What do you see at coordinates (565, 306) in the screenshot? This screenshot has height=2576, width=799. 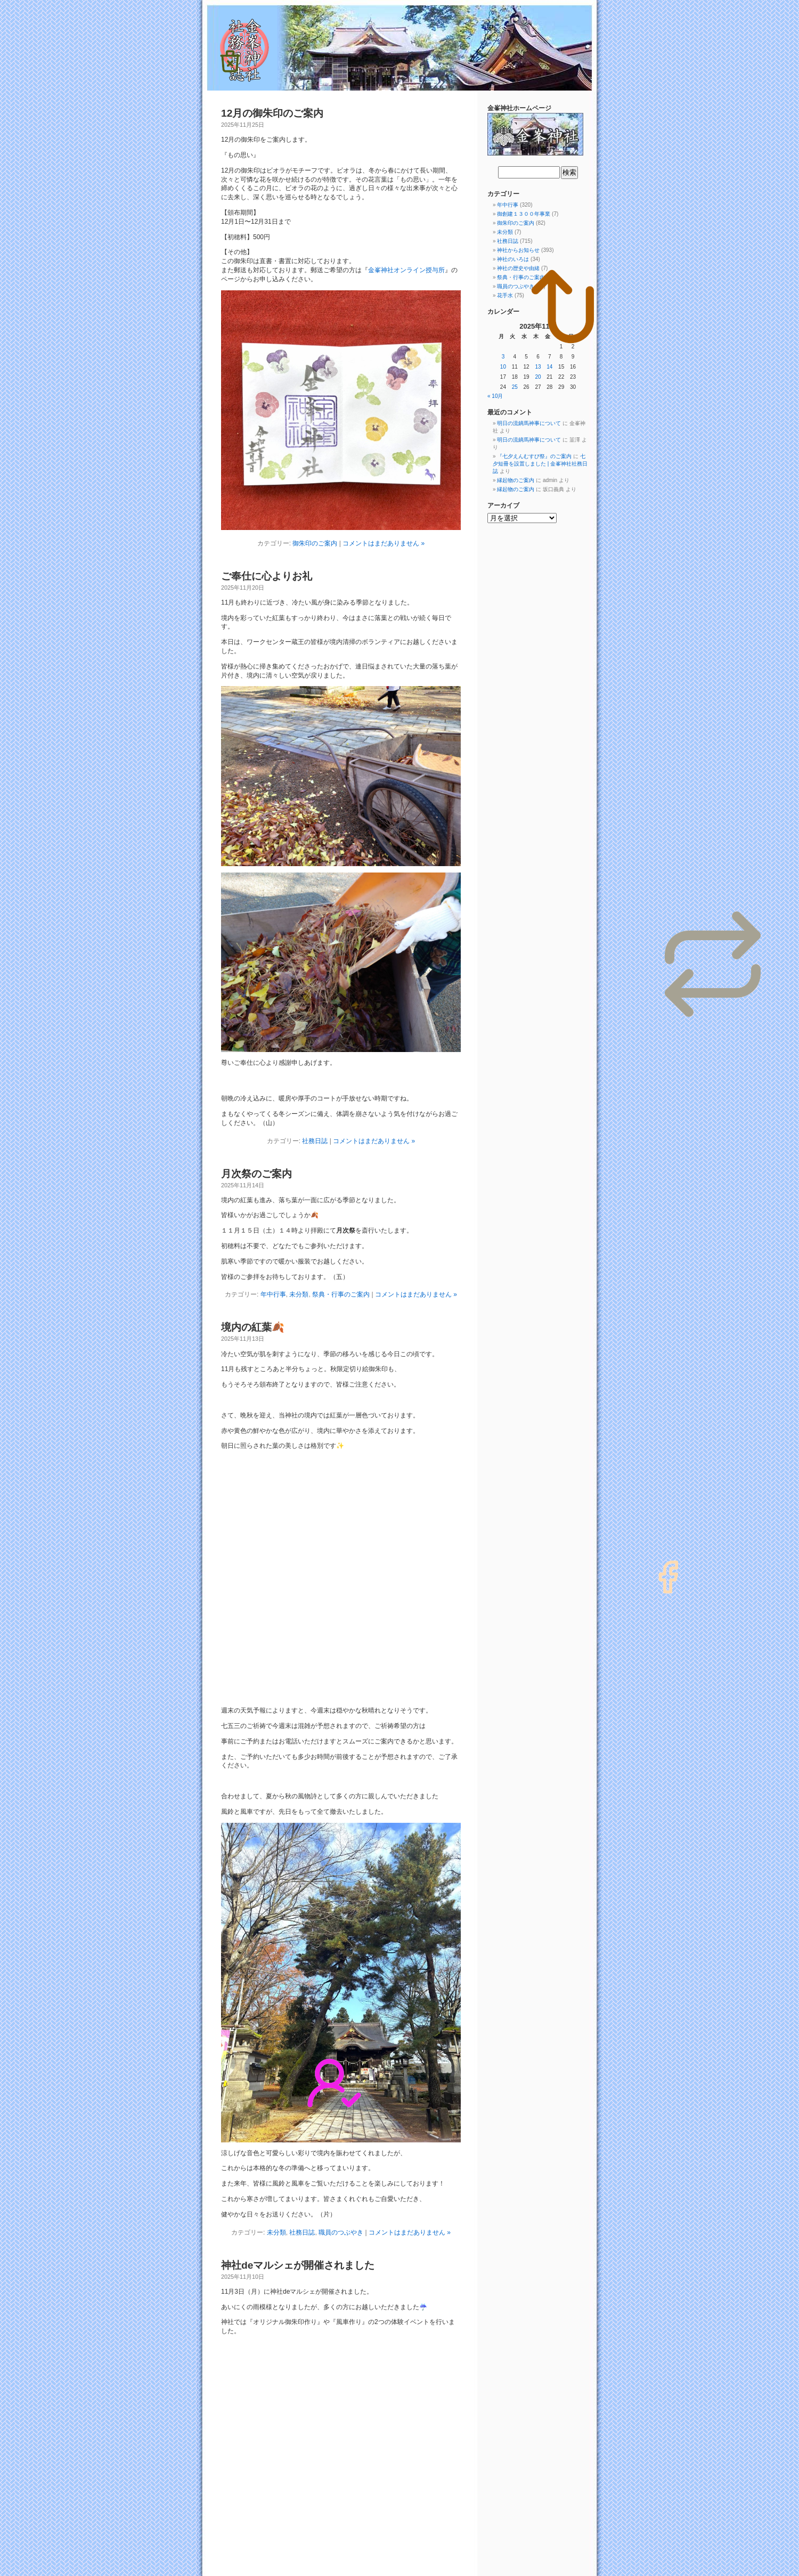 I see `go back to previous screen or section` at bounding box center [565, 306].